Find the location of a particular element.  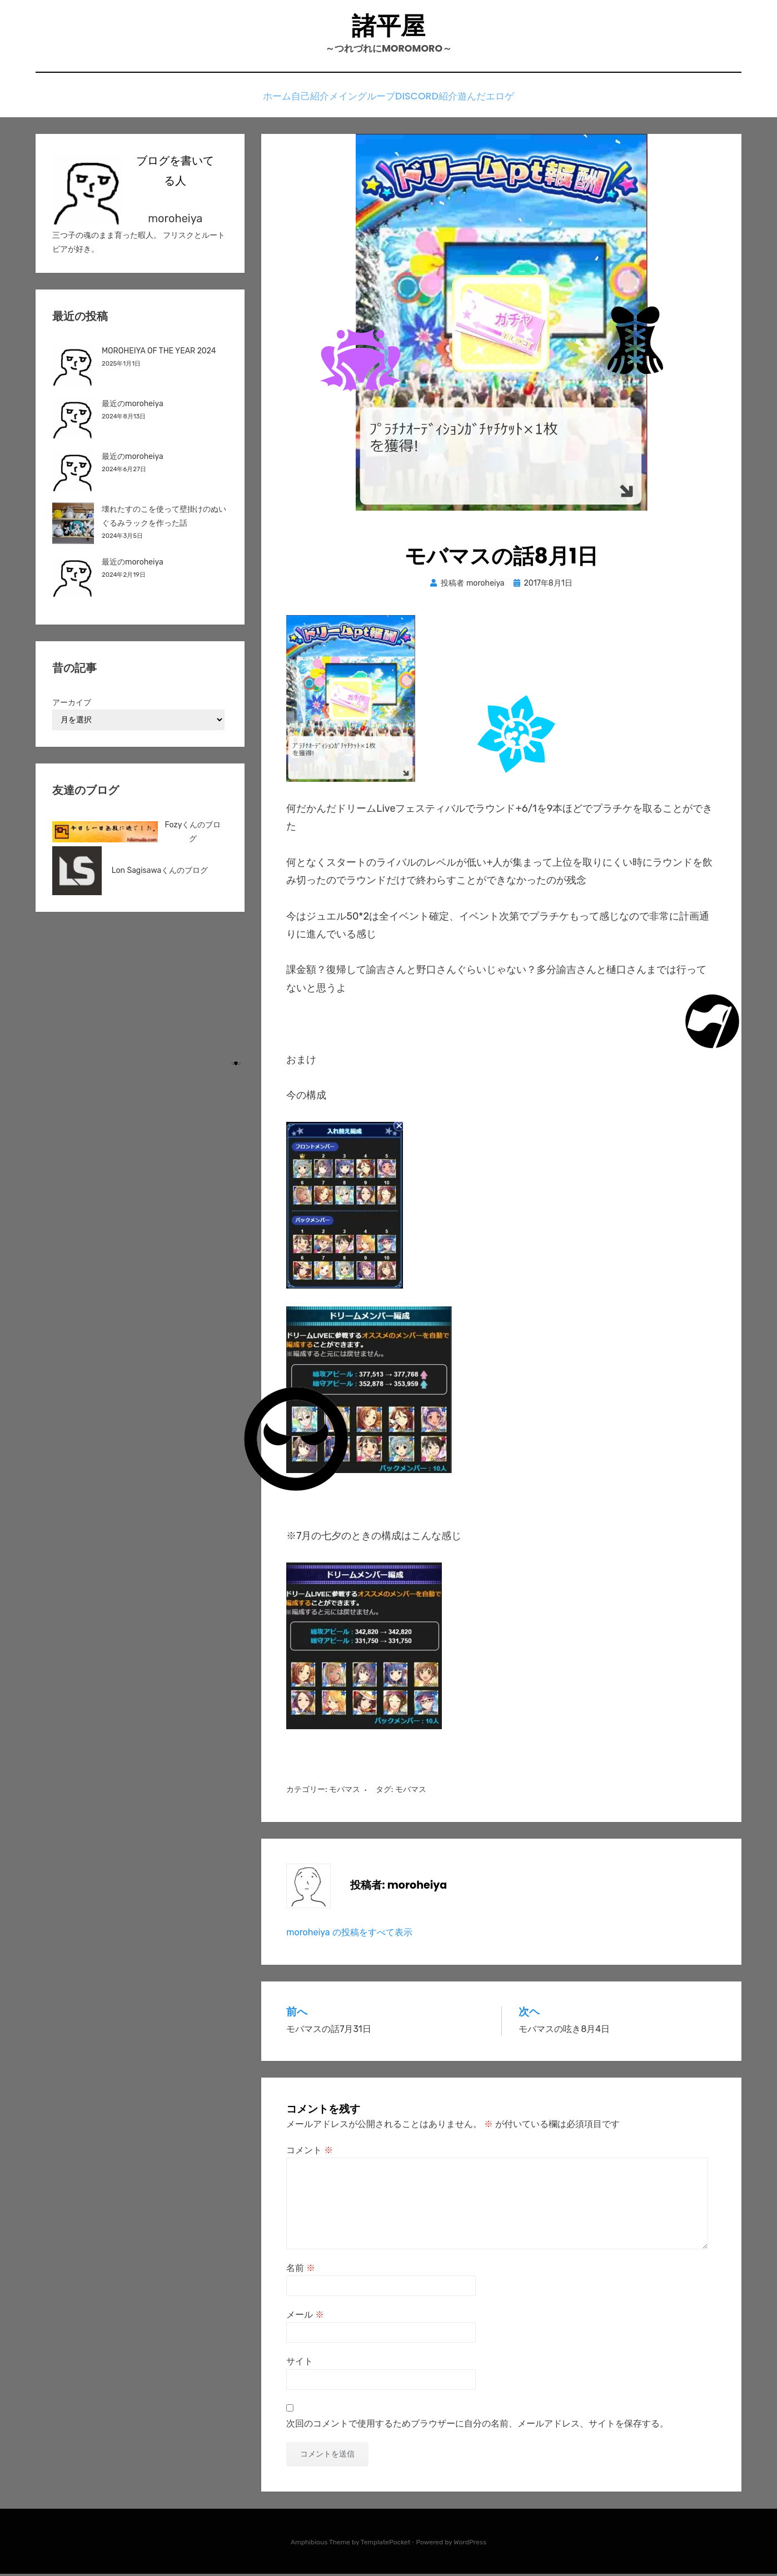

air force or military aviation badge is located at coordinates (236, 1063).